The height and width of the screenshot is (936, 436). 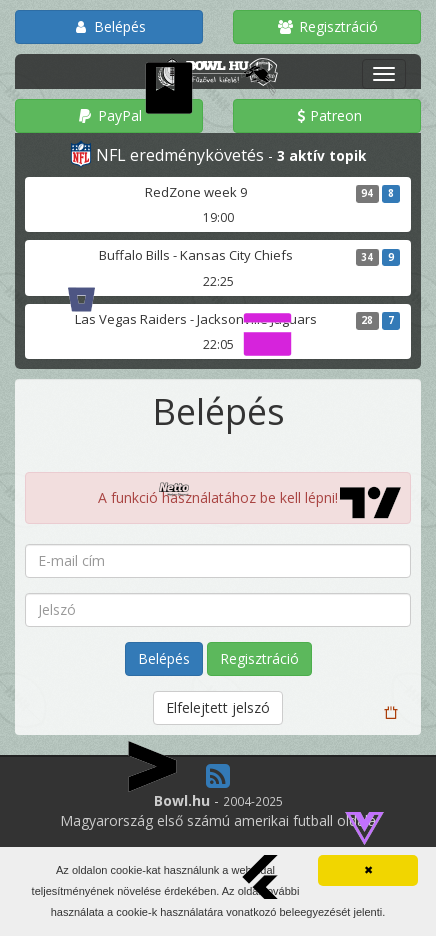 I want to click on access payment methods, so click(x=267, y=334).